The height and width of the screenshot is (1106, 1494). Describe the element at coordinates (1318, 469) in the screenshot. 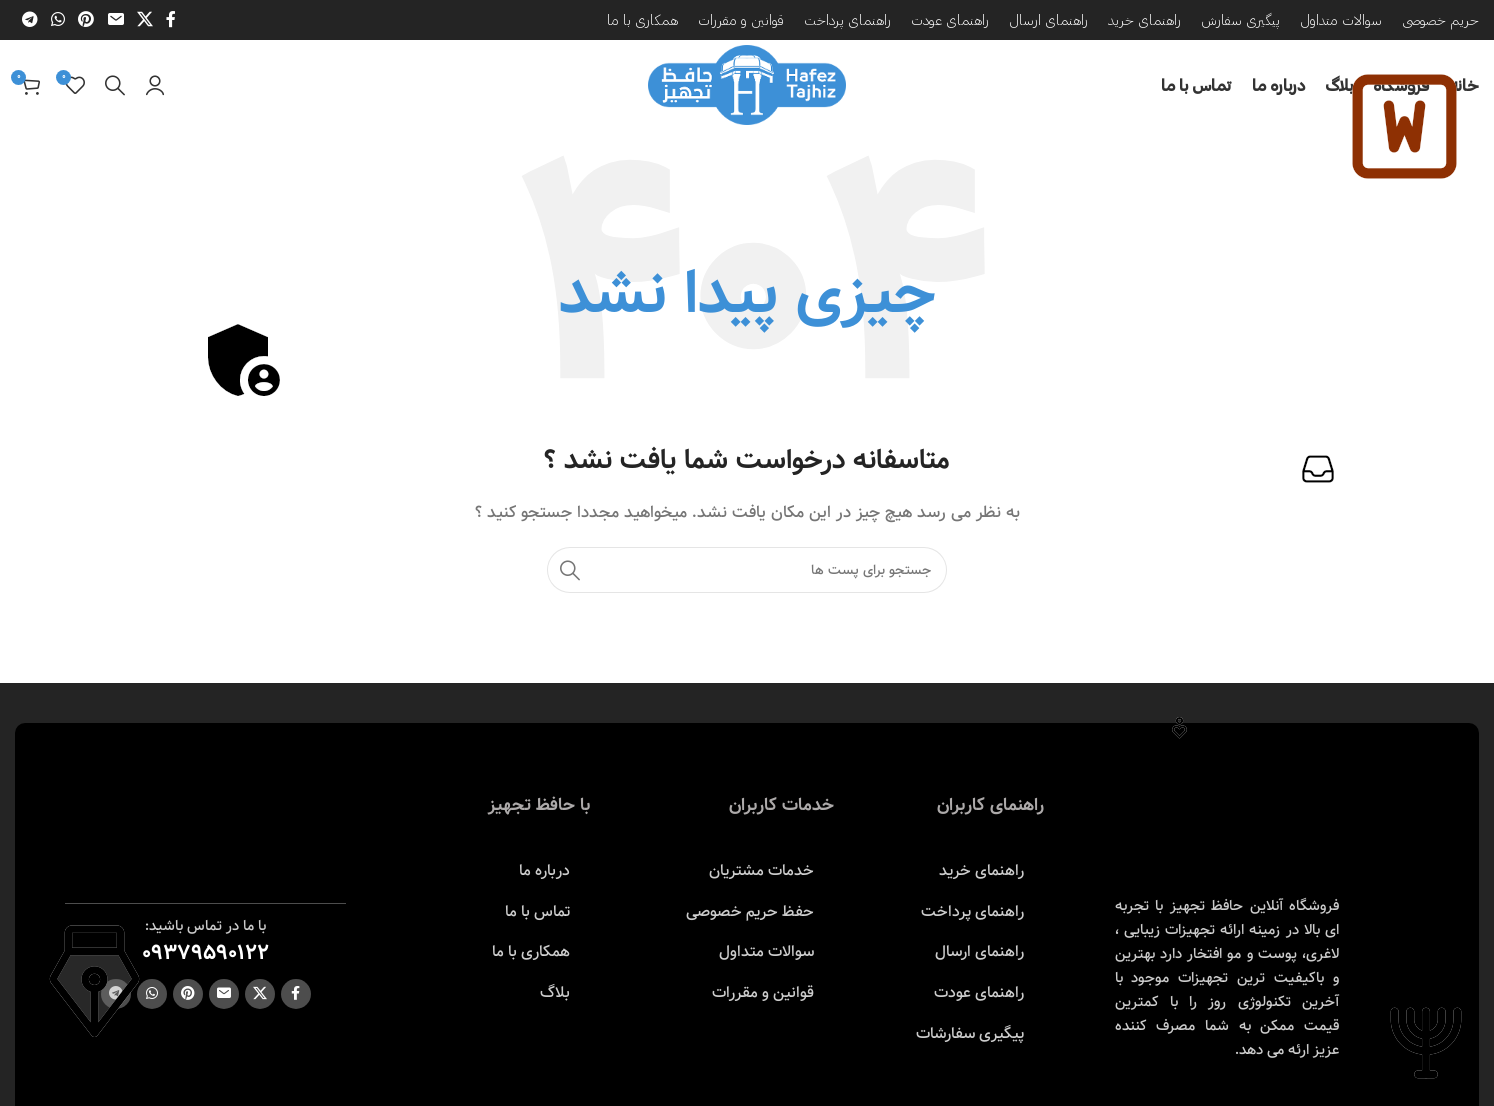

I see `view your inbox messages` at that location.